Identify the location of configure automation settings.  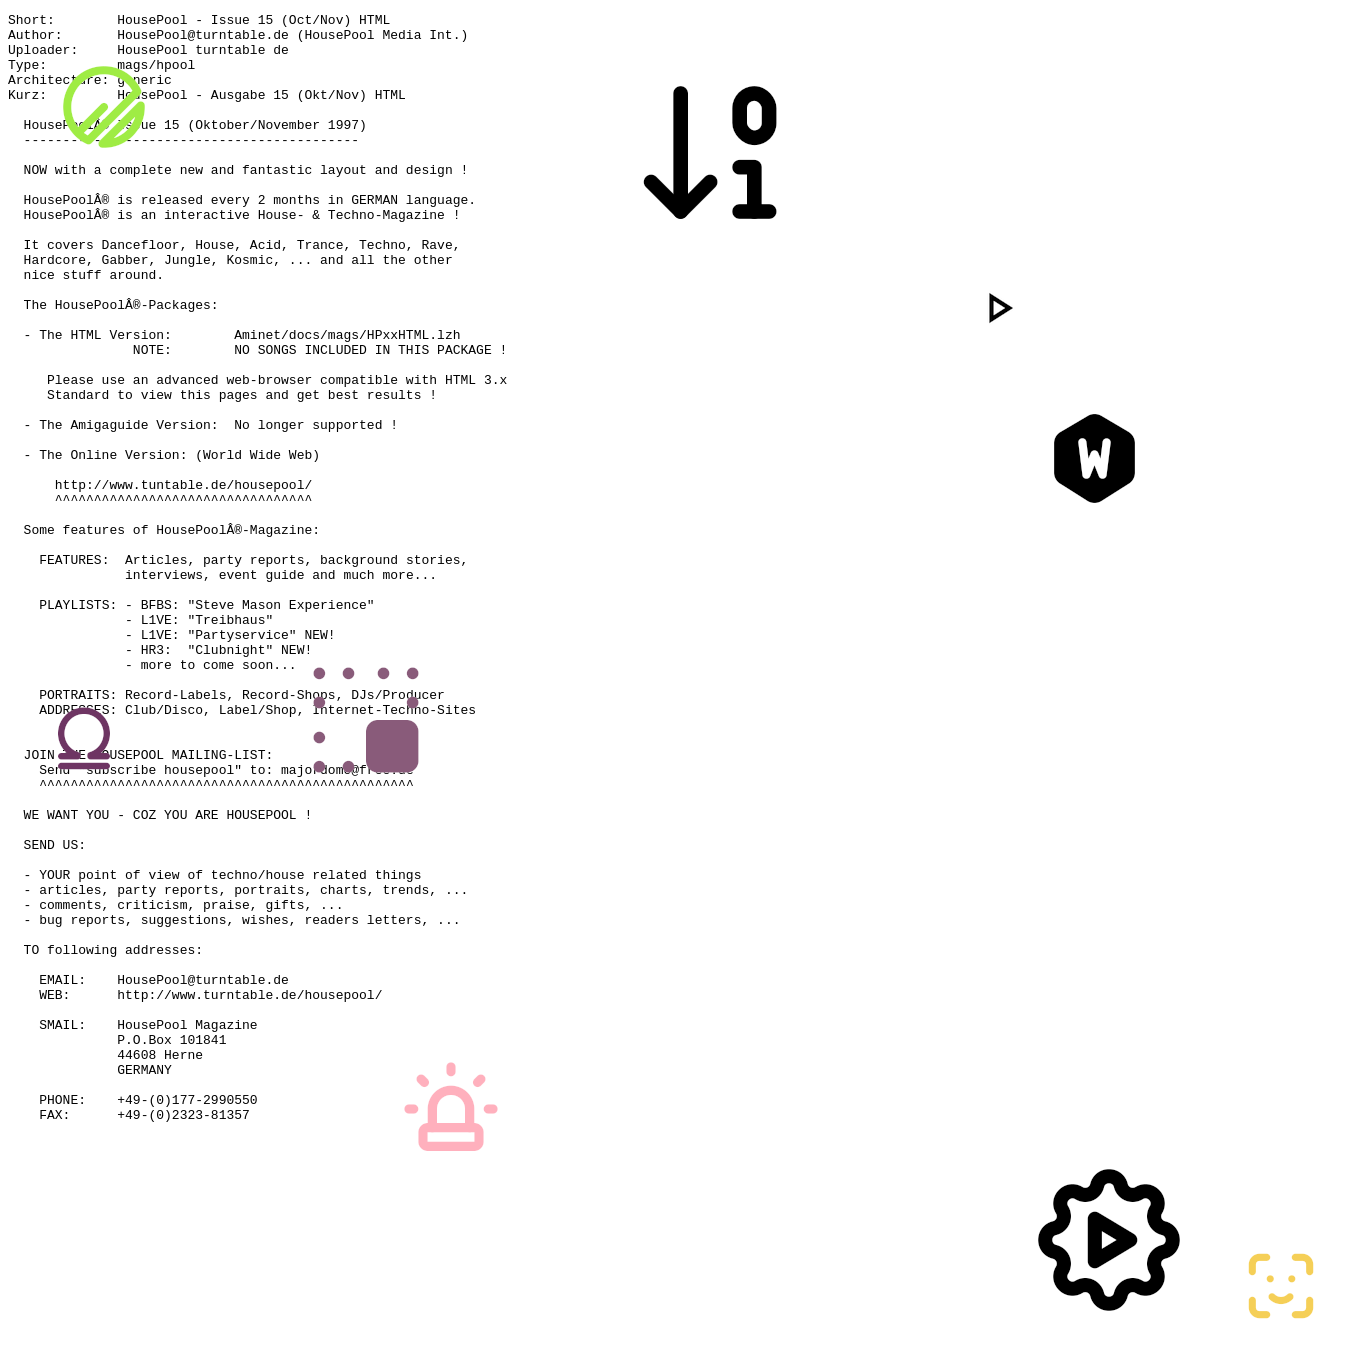
(1109, 1240).